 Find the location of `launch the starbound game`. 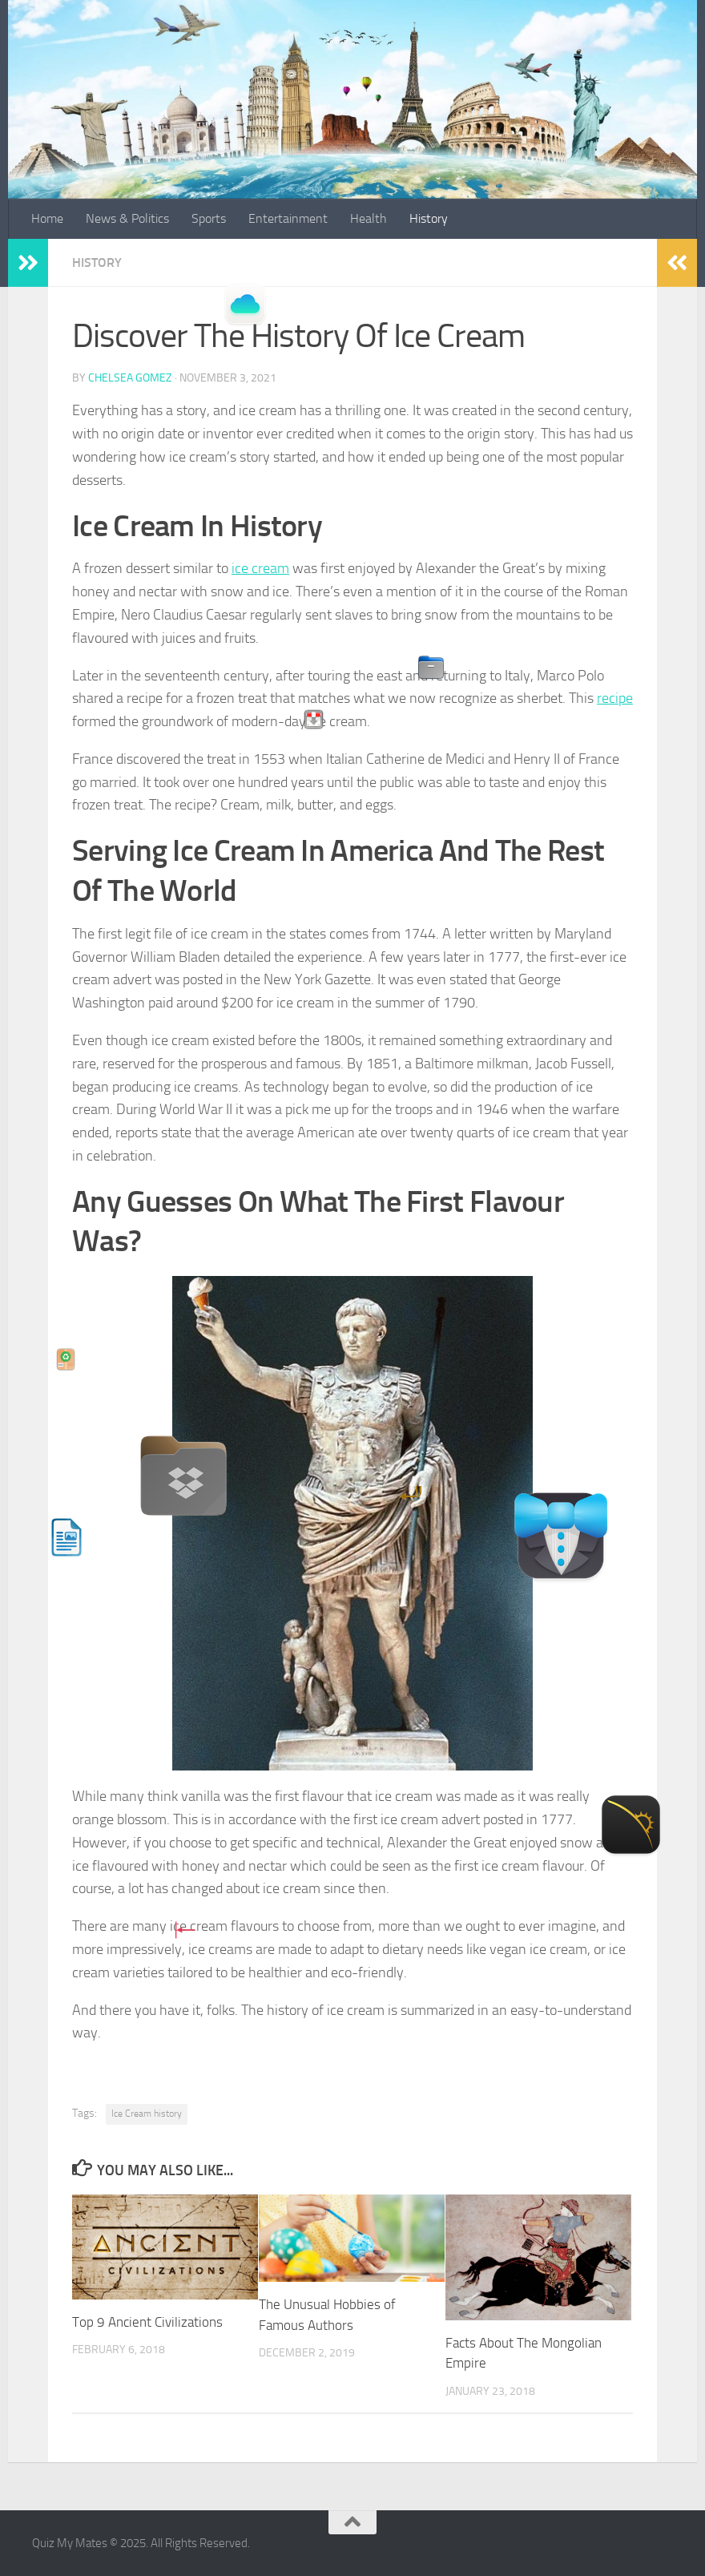

launch the starbound game is located at coordinates (630, 1824).